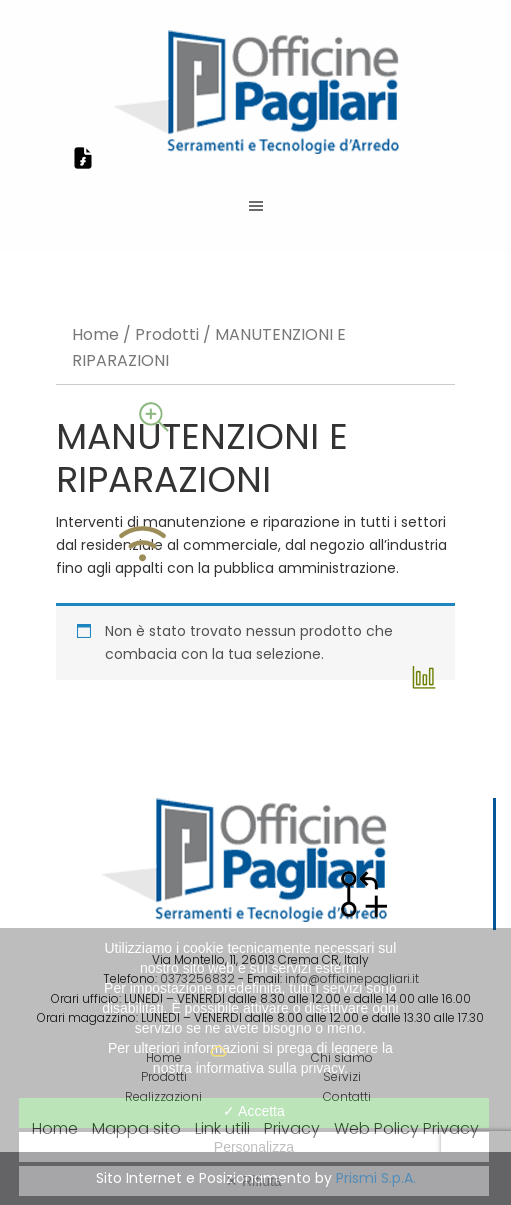 The height and width of the screenshot is (1205, 511). I want to click on zoom in on the current view, so click(154, 417).